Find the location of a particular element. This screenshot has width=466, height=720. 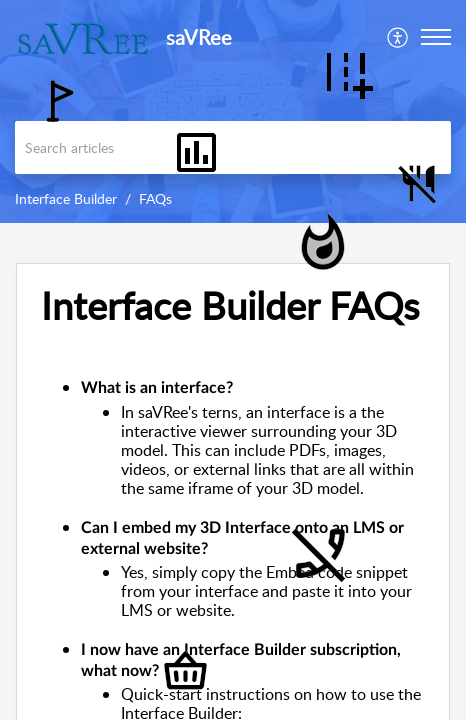

add a new road to the map is located at coordinates (346, 72).